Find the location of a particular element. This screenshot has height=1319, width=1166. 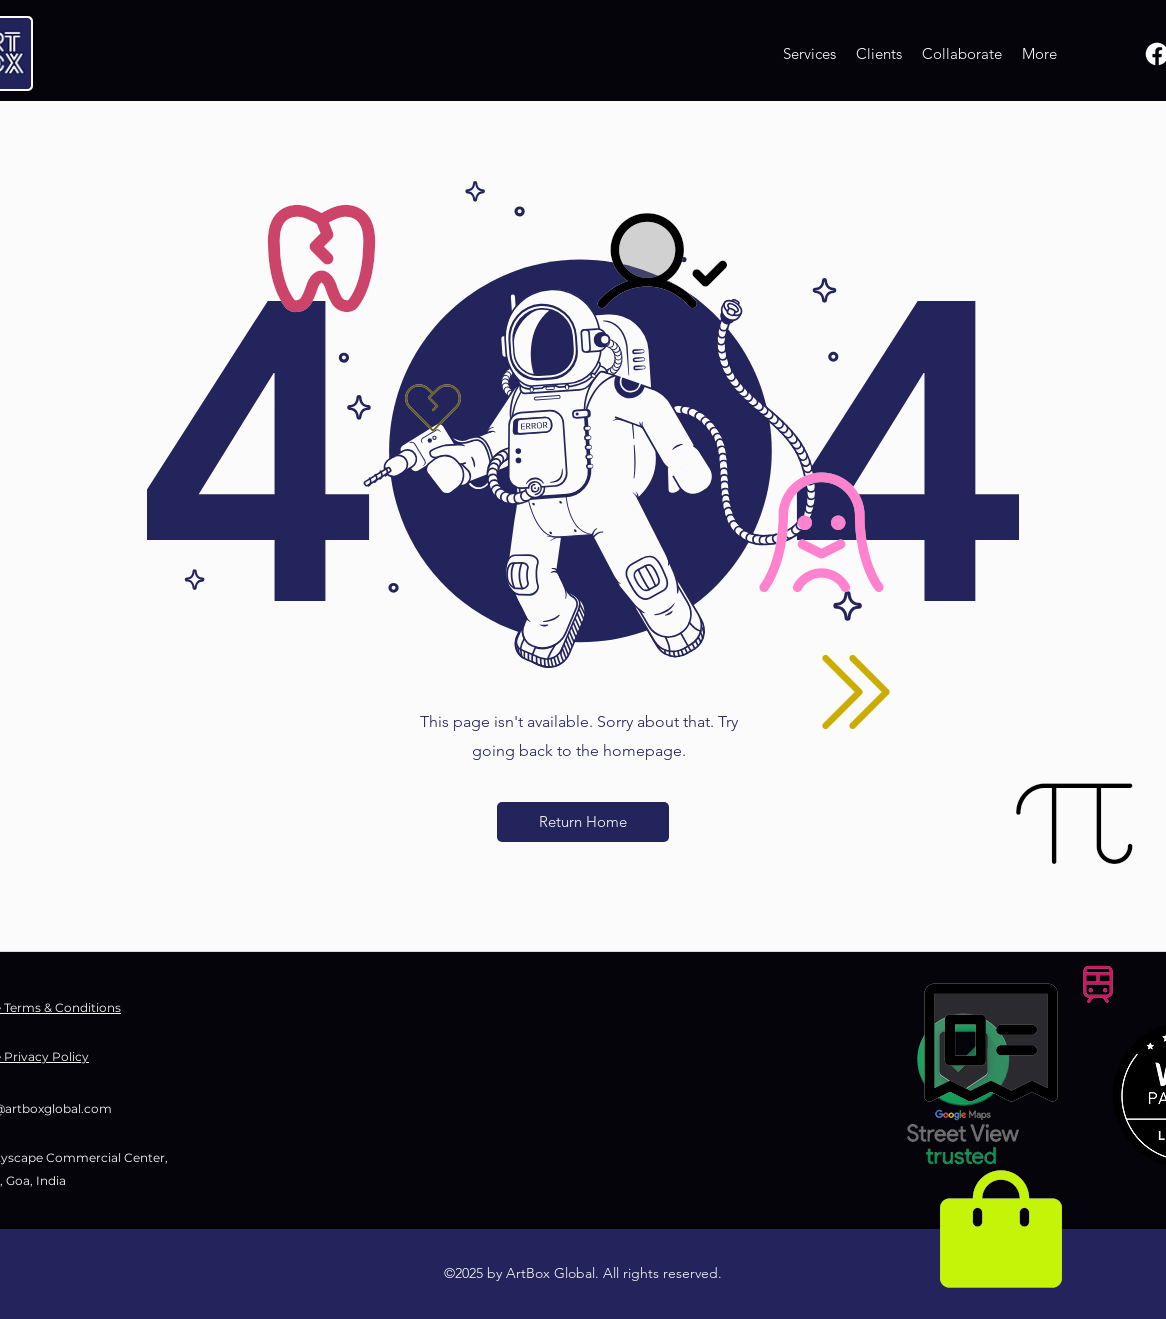

access mathematical or scientific calculator functions is located at coordinates (1076, 821).